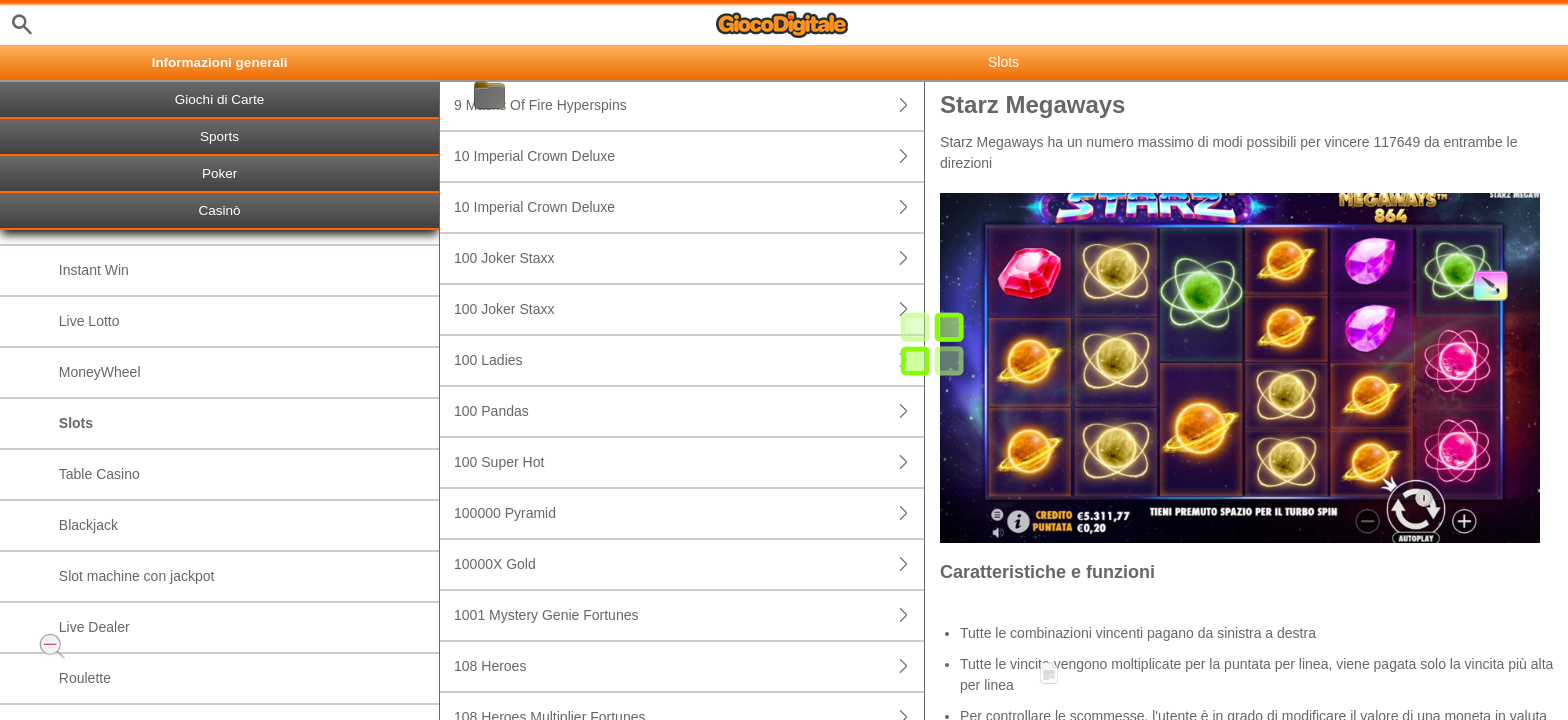 The image size is (1568, 720). What do you see at coordinates (1490, 284) in the screenshot?
I see `open a Krita project file` at bounding box center [1490, 284].